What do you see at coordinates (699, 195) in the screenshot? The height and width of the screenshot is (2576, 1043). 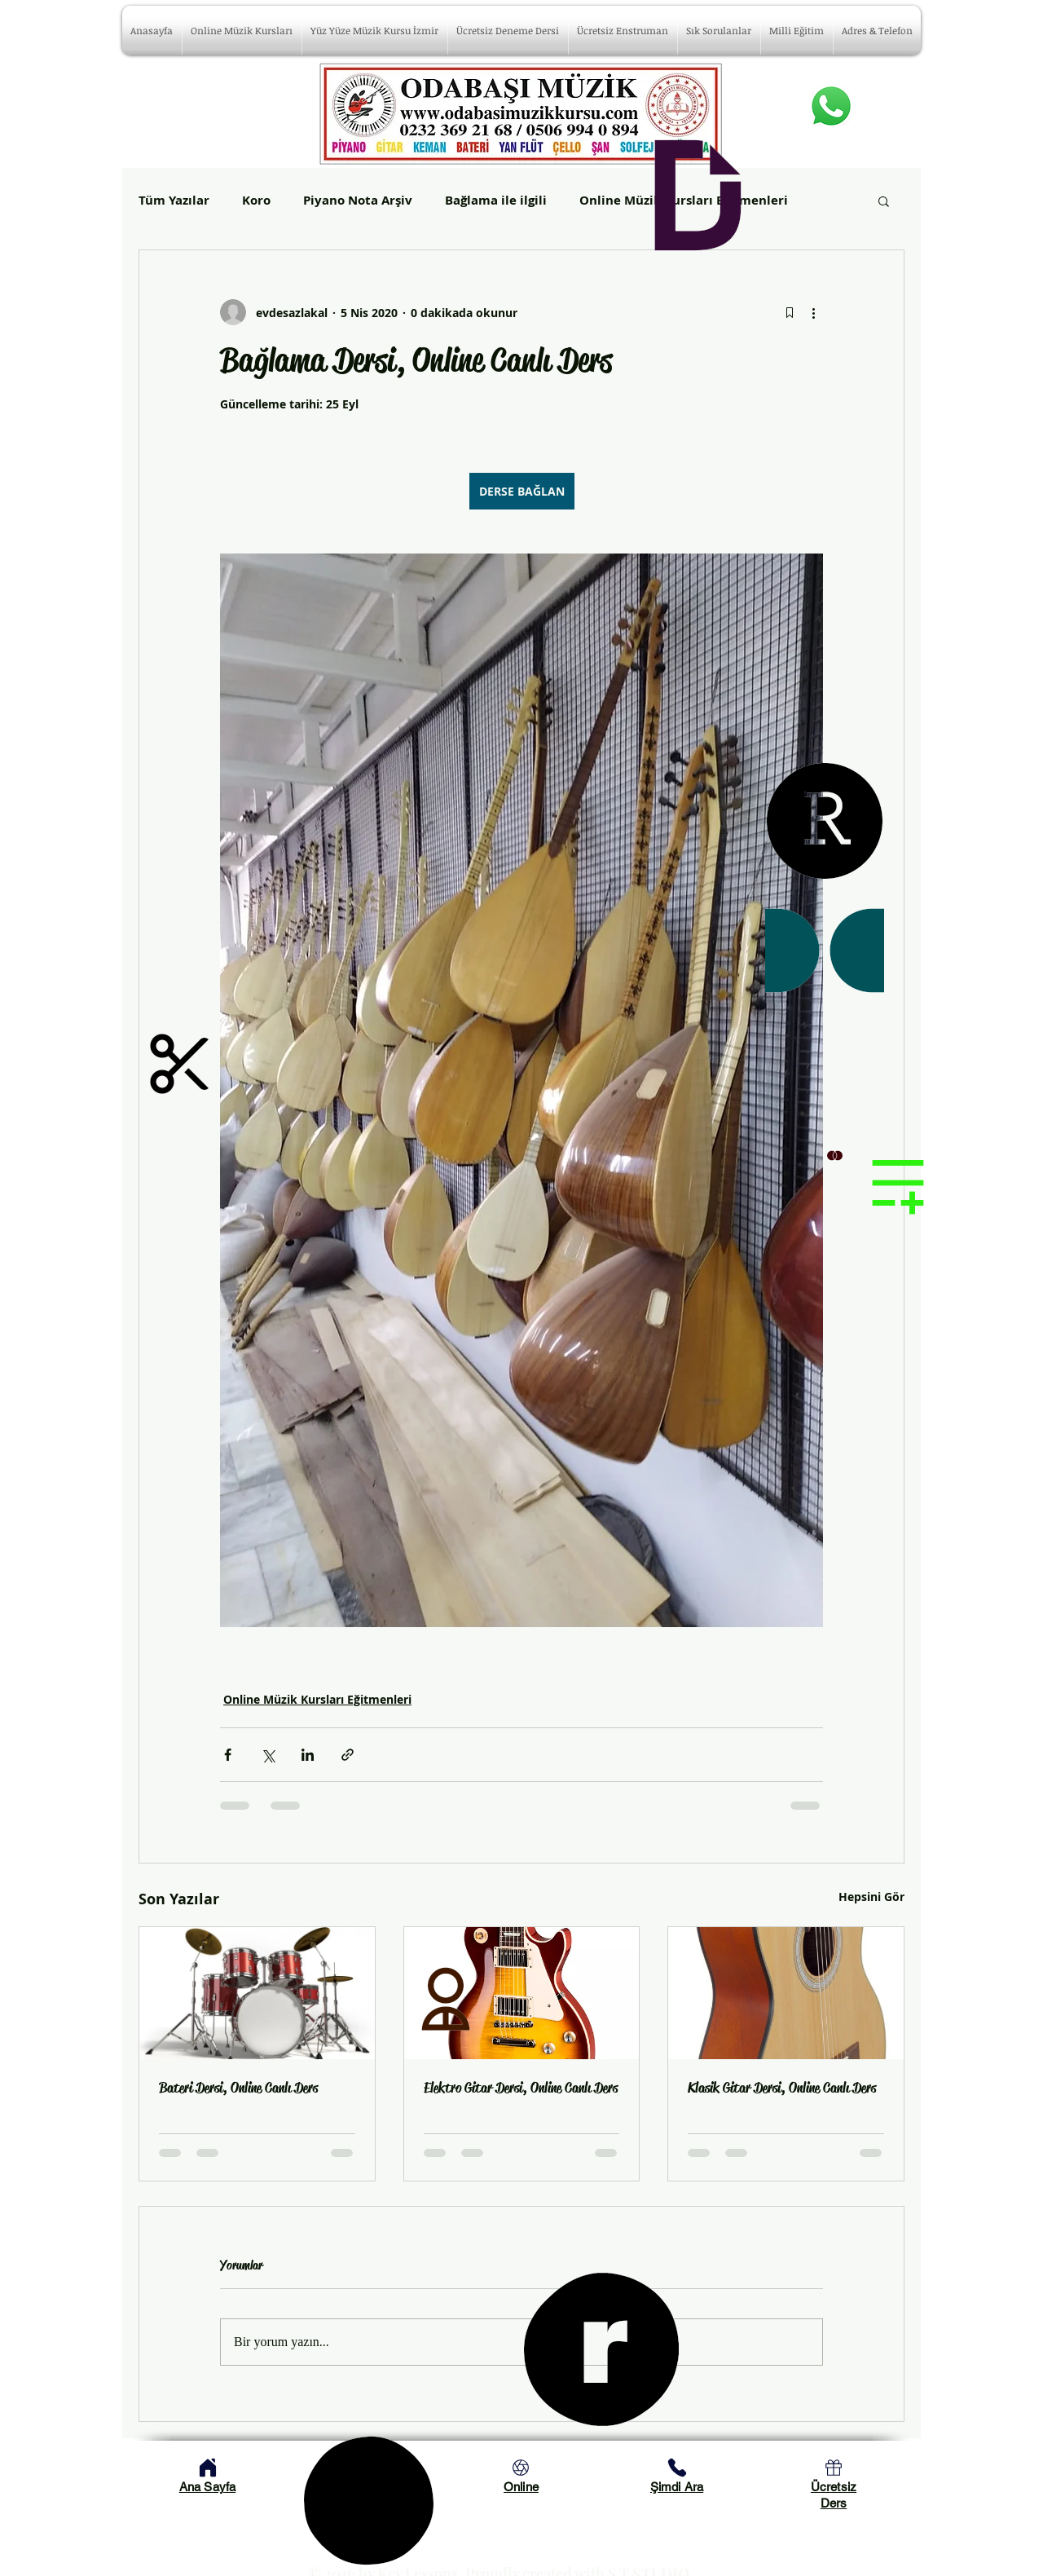 I see `dochub logo - access document signing and editing platform` at bounding box center [699, 195].